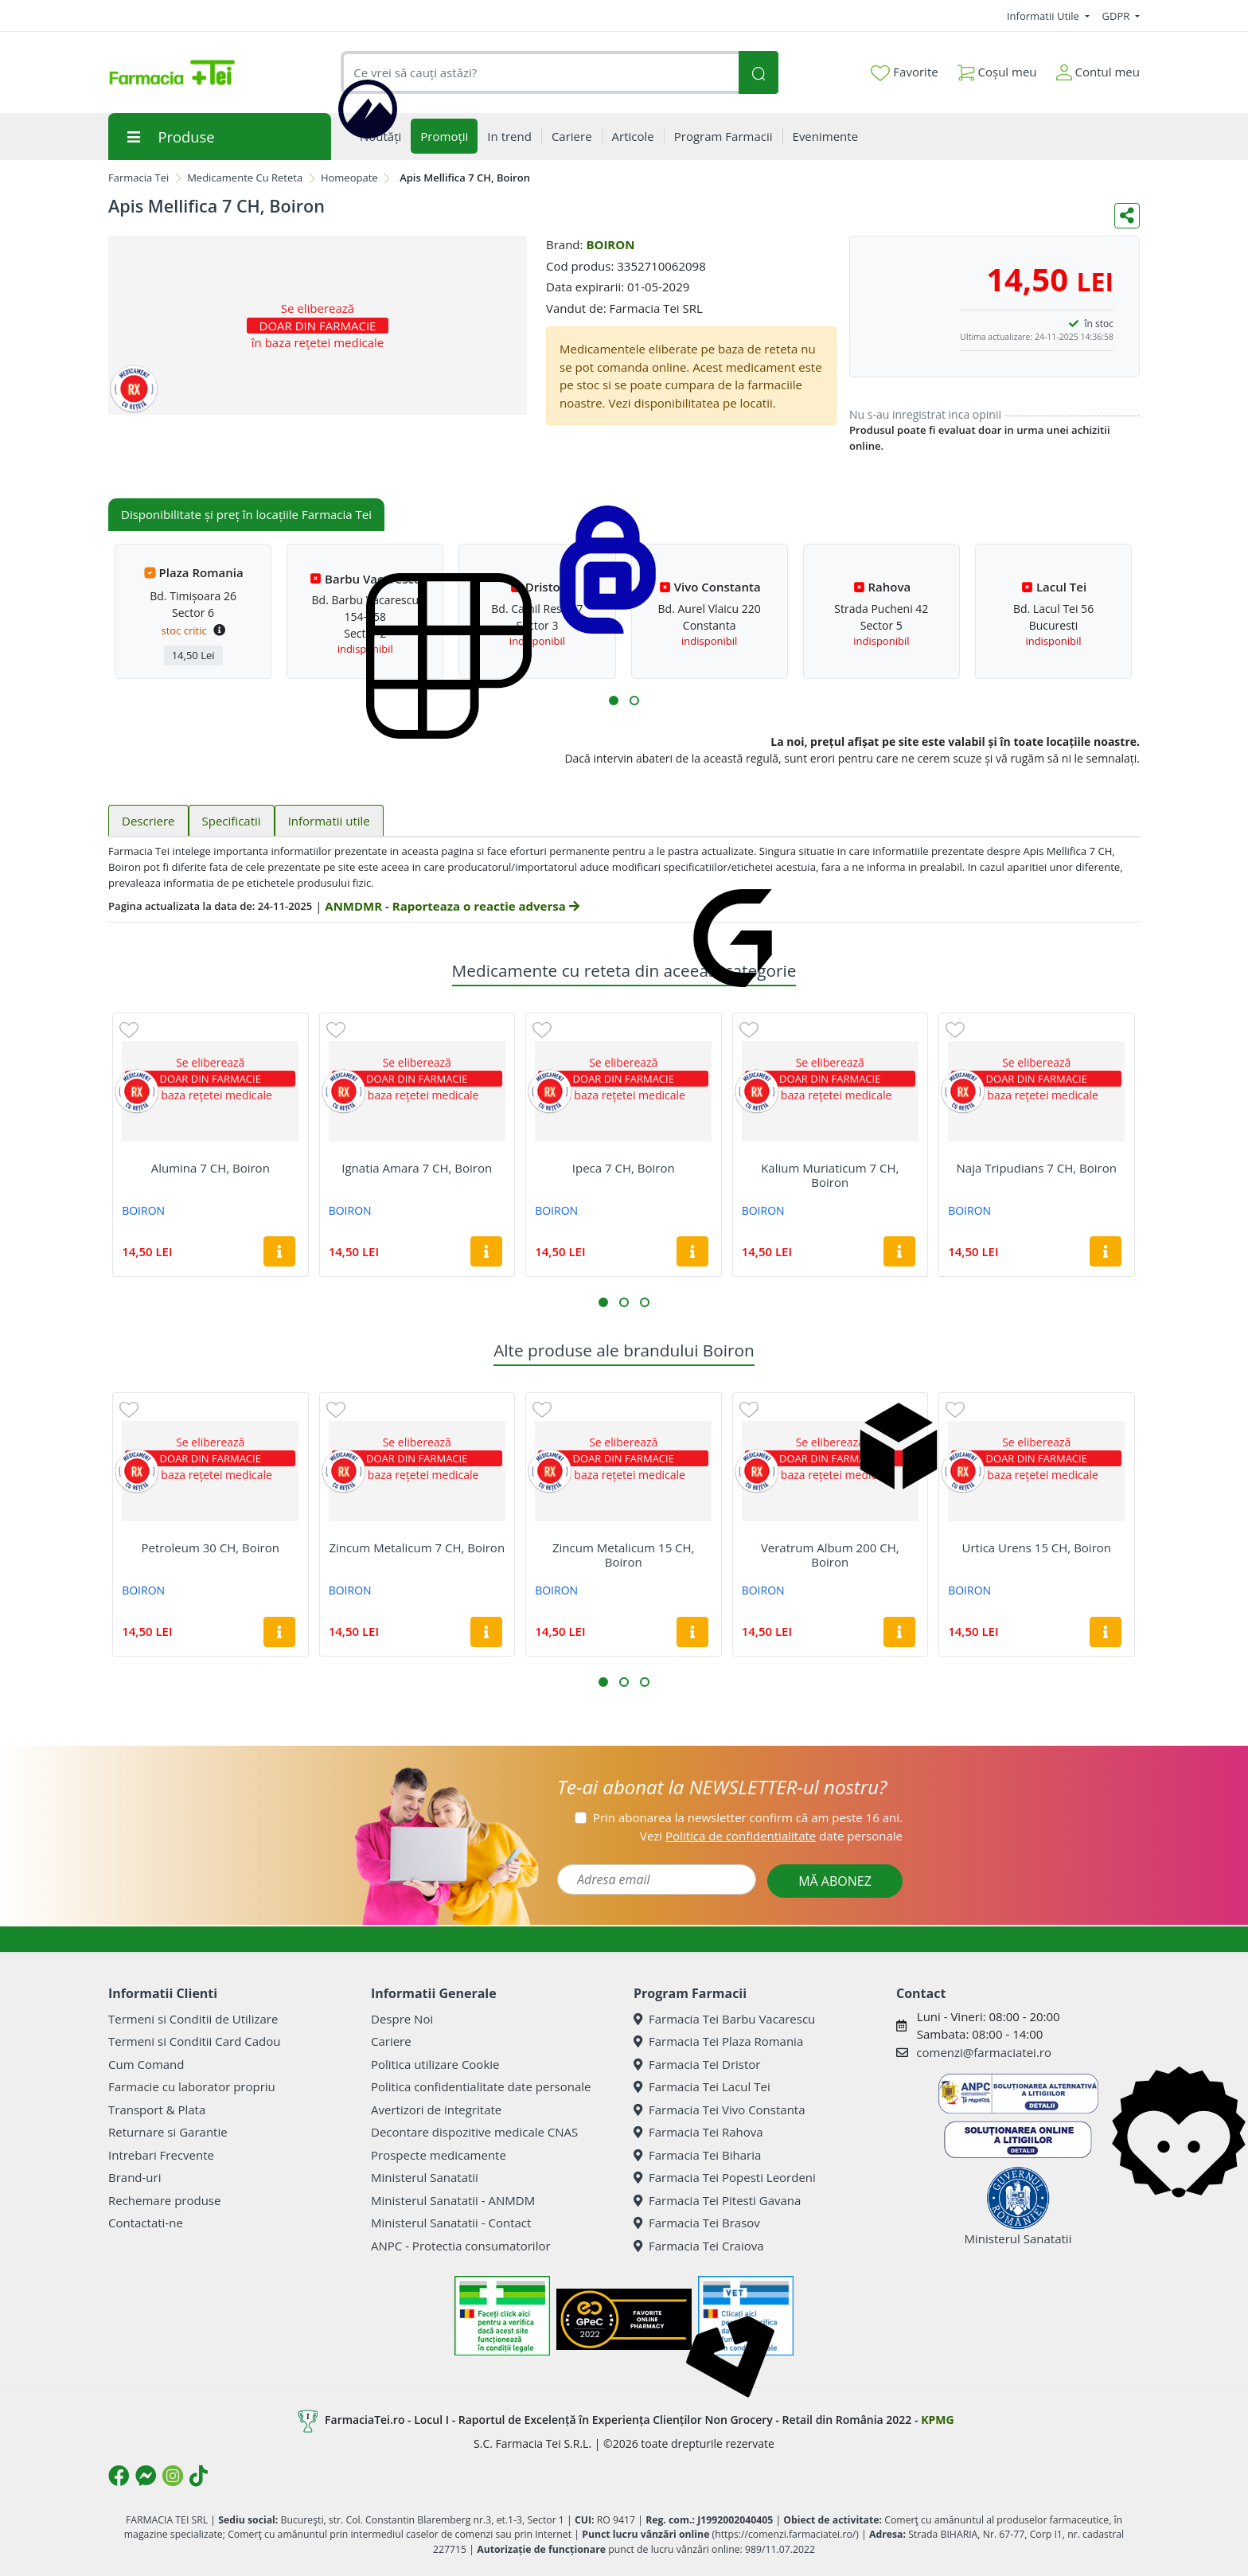 The height and width of the screenshot is (2576, 1248). What do you see at coordinates (607, 569) in the screenshot?
I see `open addy.io email alias service` at bounding box center [607, 569].